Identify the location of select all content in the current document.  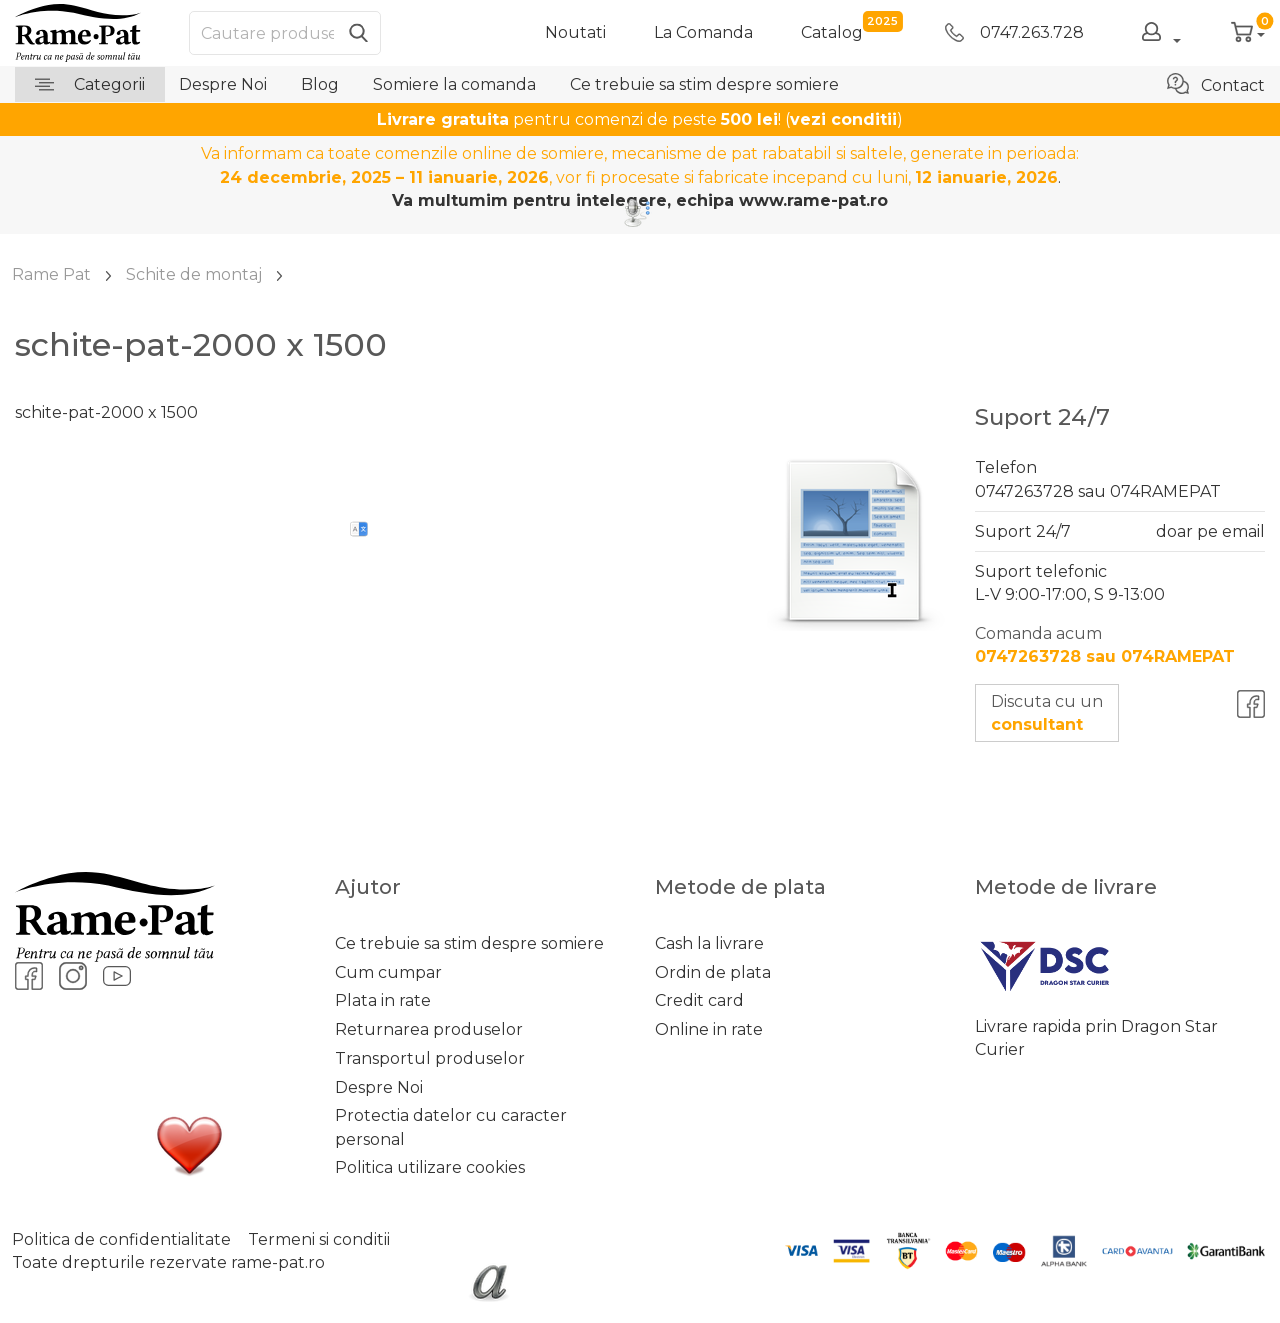
(857, 541).